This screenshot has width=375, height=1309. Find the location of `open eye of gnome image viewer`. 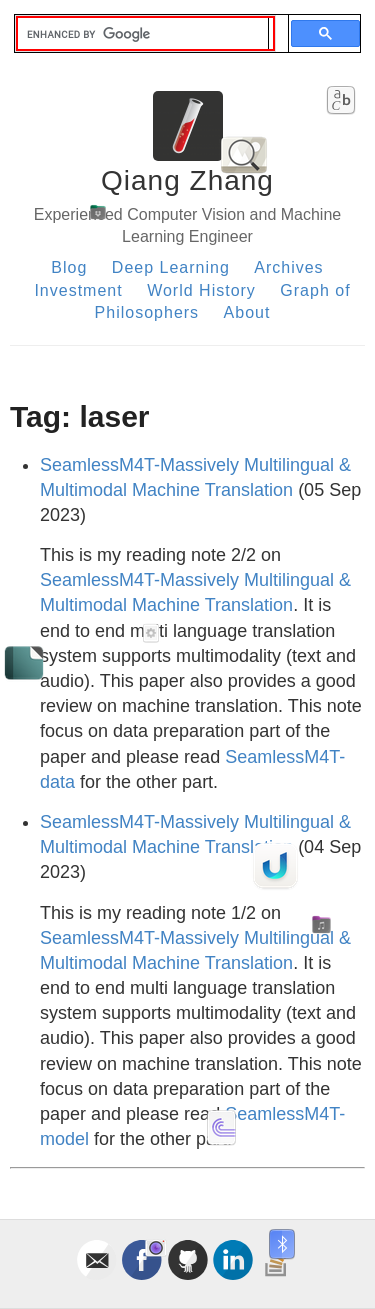

open eye of gnome image viewer is located at coordinates (244, 155).